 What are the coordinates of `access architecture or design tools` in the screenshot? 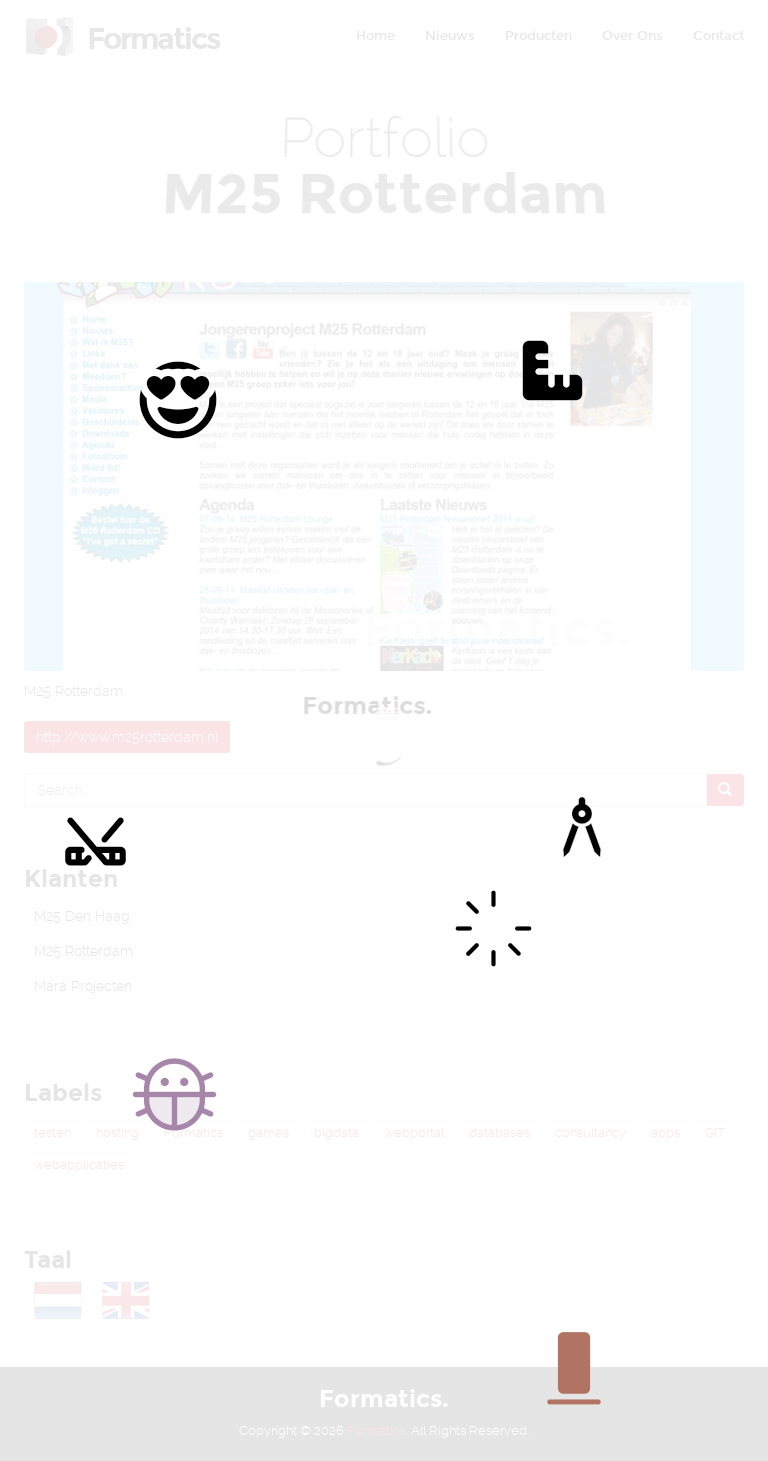 It's located at (582, 827).